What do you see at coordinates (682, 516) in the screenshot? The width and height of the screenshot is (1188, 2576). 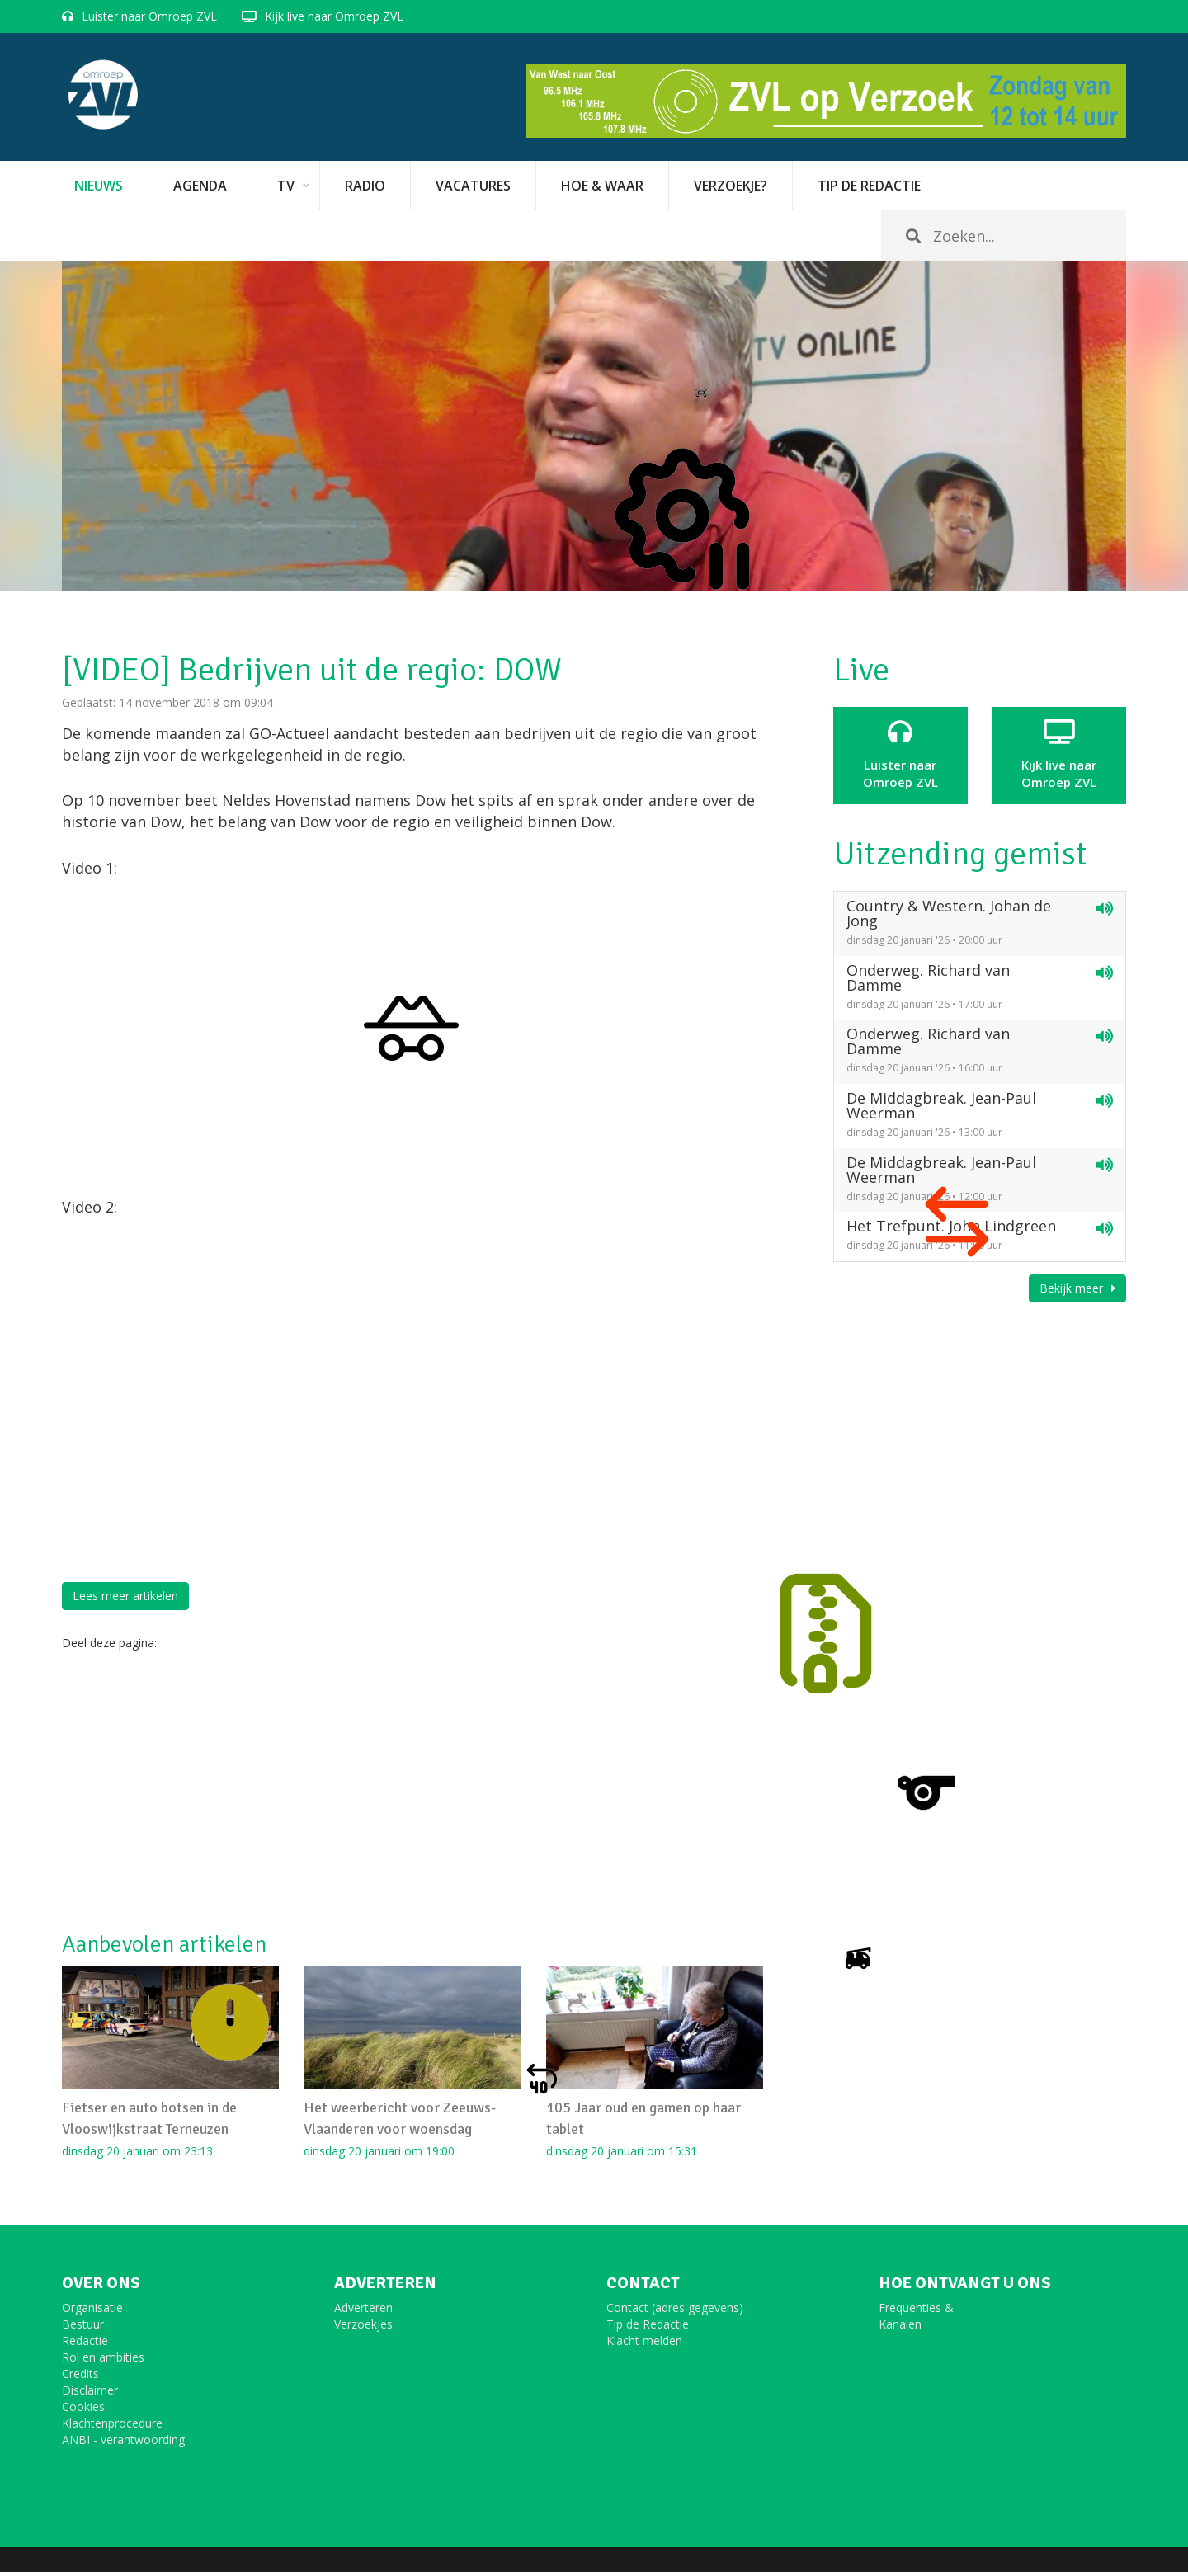 I see `pause settings synchronization` at bounding box center [682, 516].